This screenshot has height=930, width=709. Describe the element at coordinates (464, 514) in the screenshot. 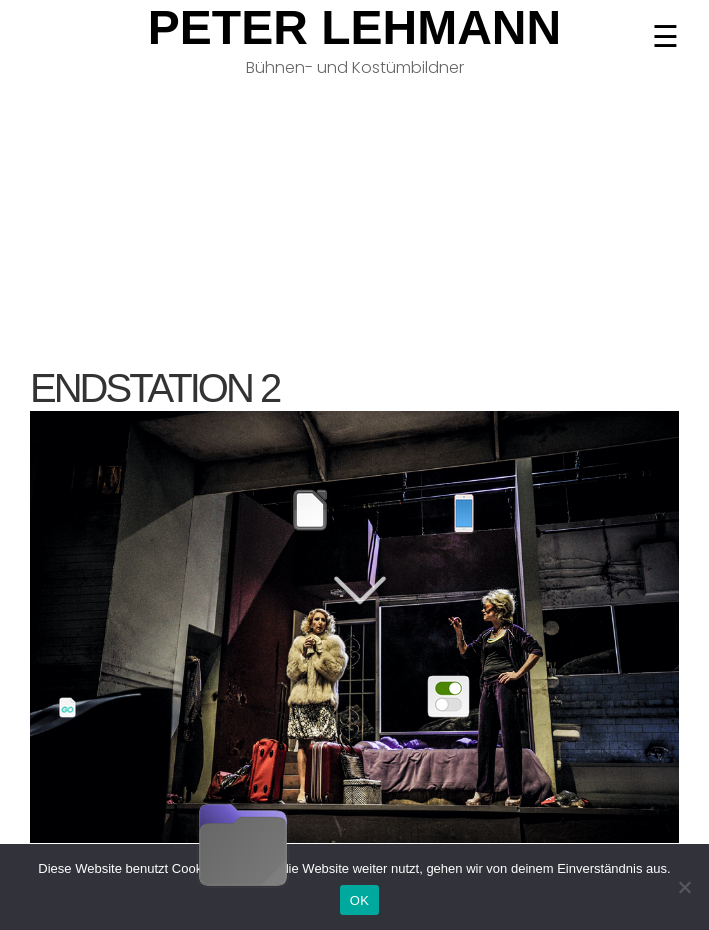

I see `iPod touch device connected to this computer` at that location.